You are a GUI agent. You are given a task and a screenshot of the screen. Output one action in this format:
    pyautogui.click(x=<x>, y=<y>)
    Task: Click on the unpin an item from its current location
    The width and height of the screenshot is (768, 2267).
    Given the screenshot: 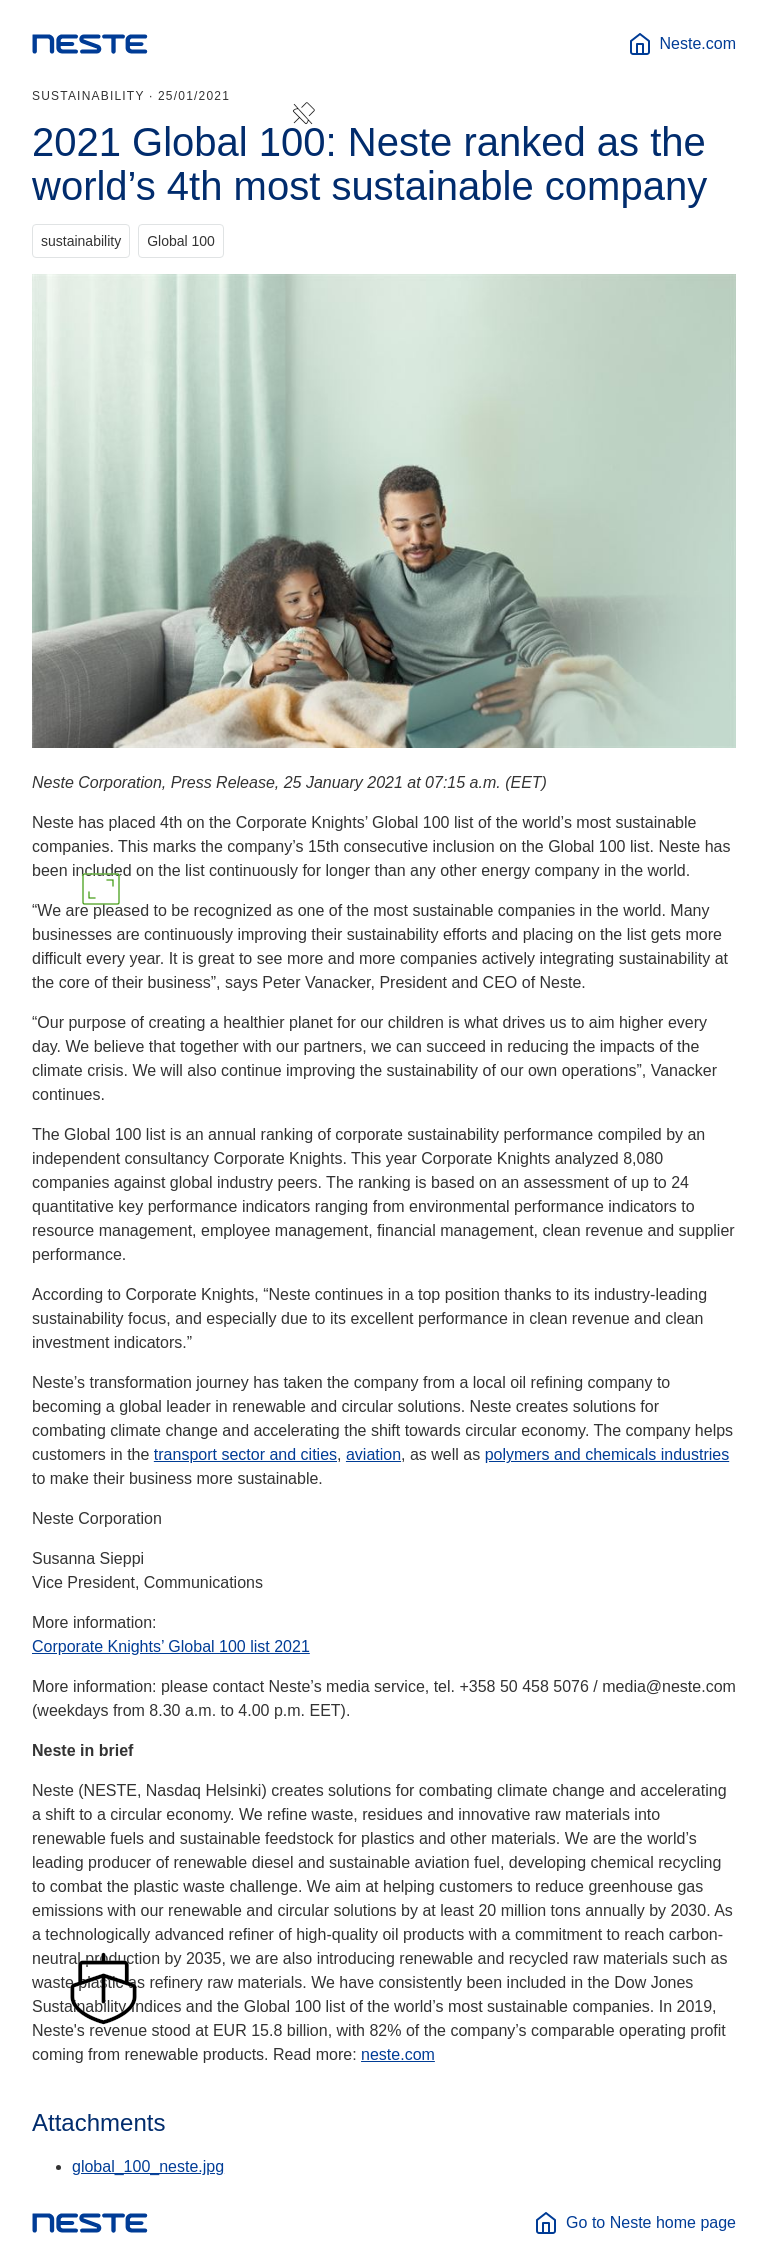 What is the action you would take?
    pyautogui.click(x=303, y=114)
    